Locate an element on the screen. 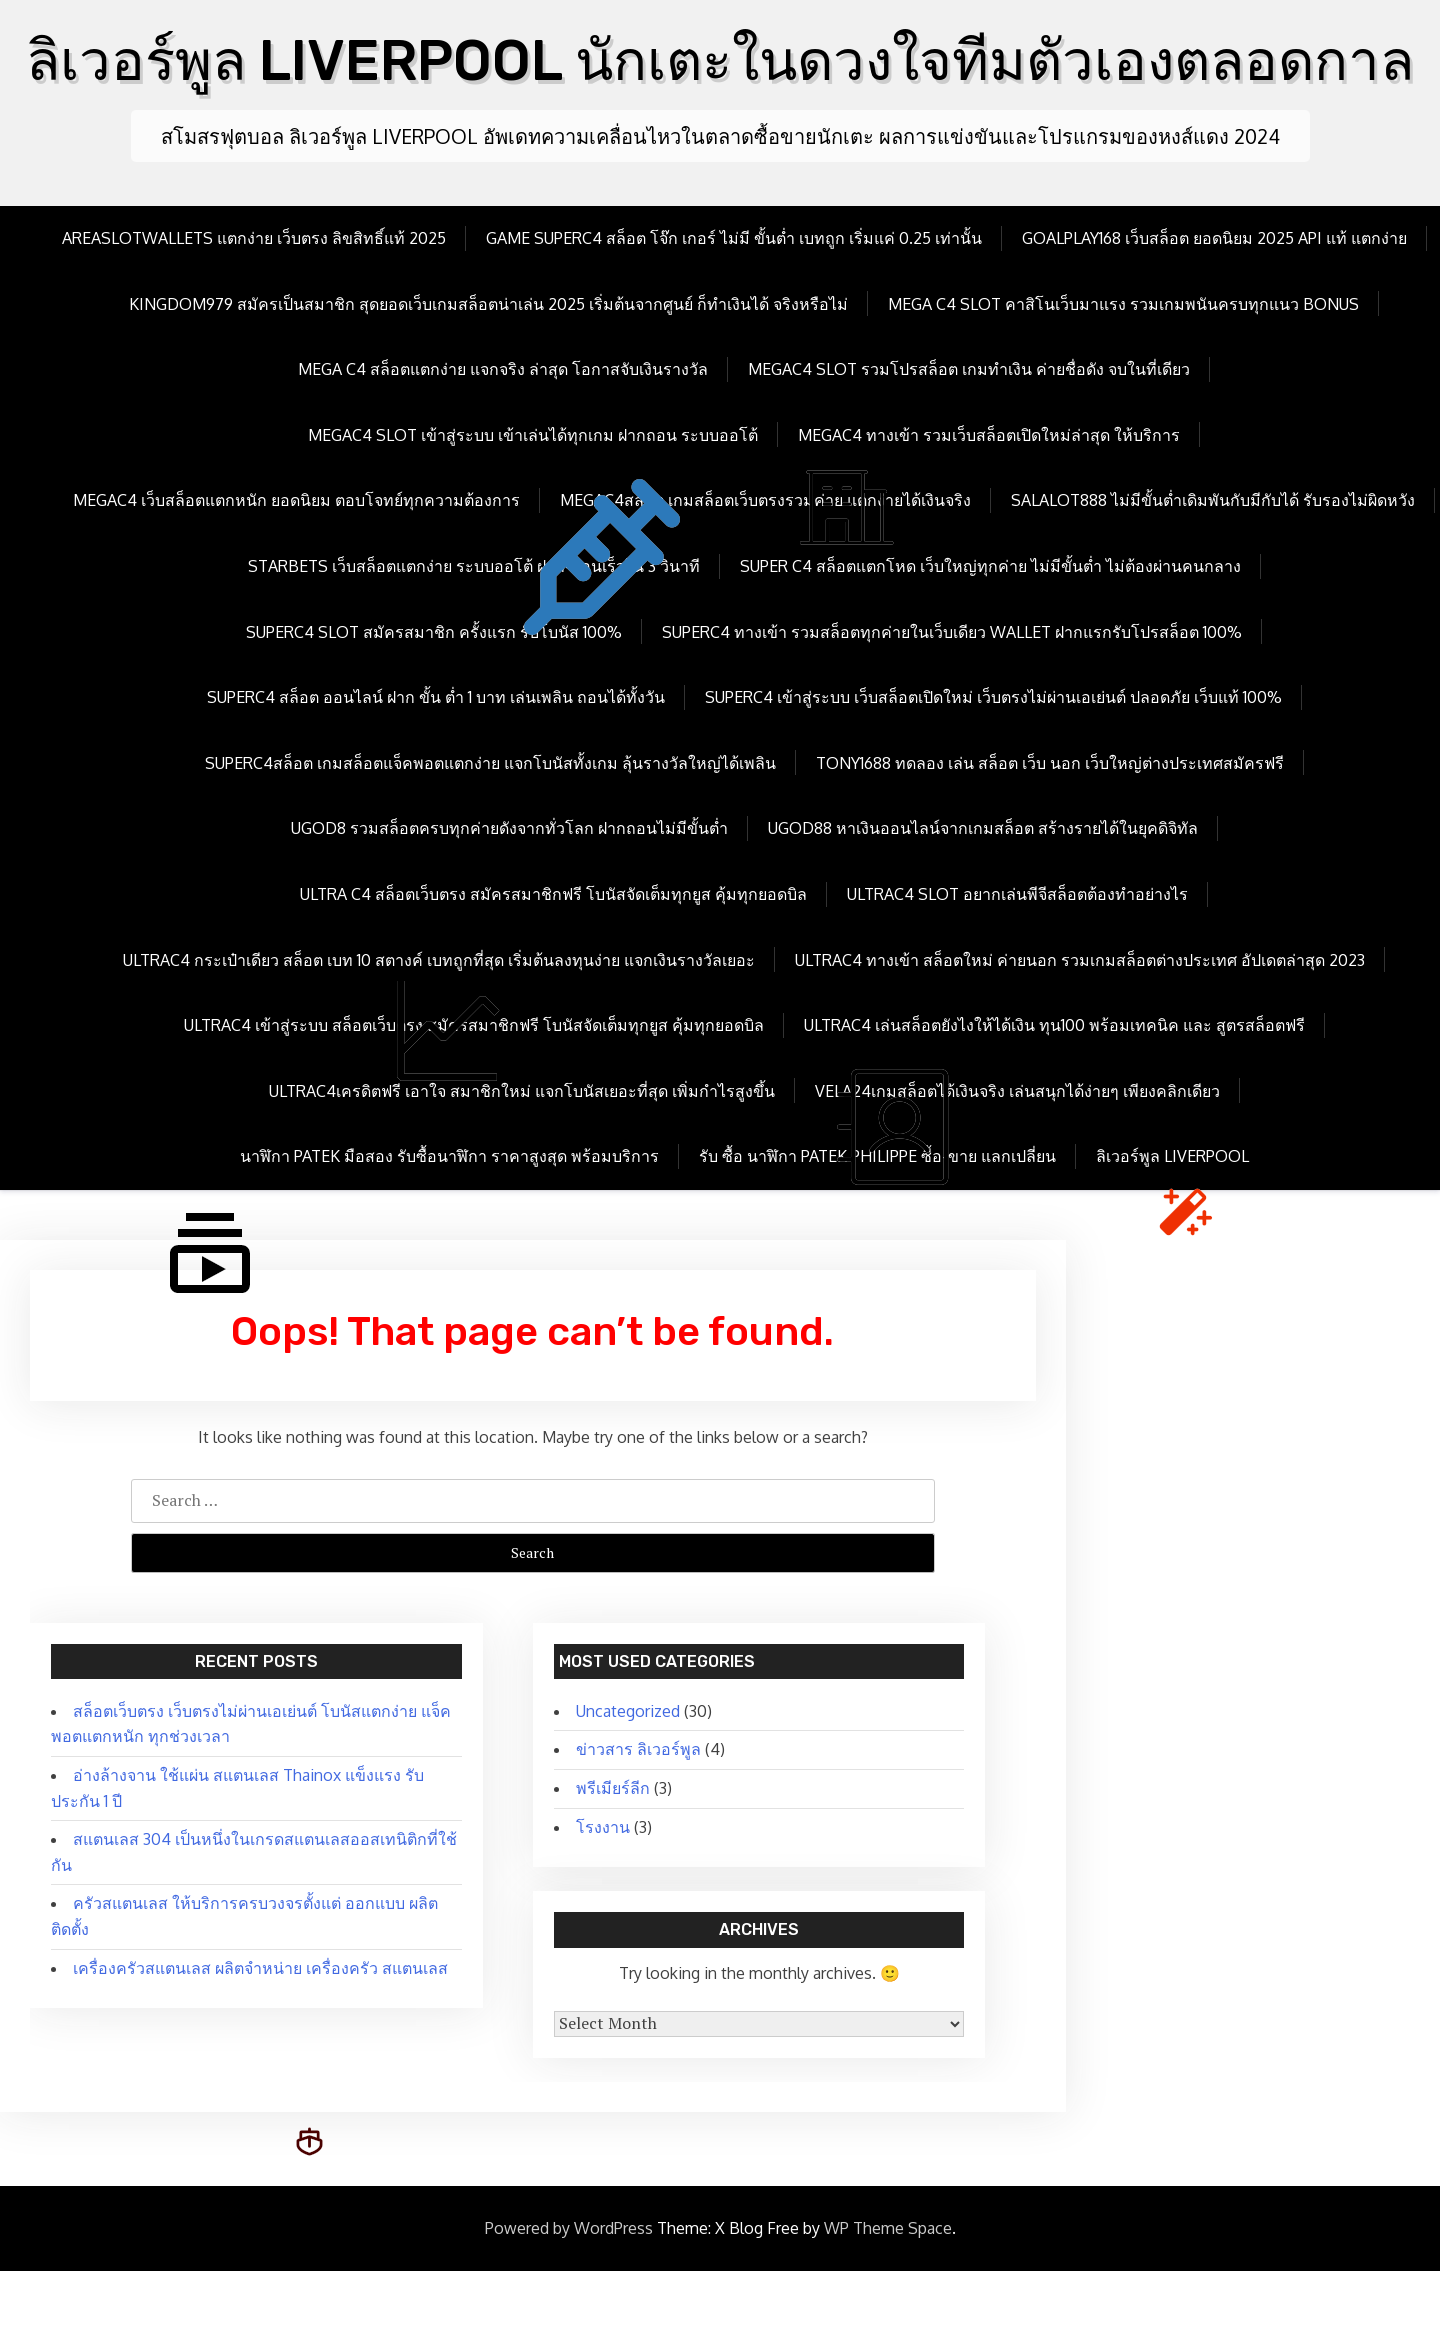 The width and height of the screenshot is (1440, 2330). open your contacts or address book is located at coordinates (895, 1127).